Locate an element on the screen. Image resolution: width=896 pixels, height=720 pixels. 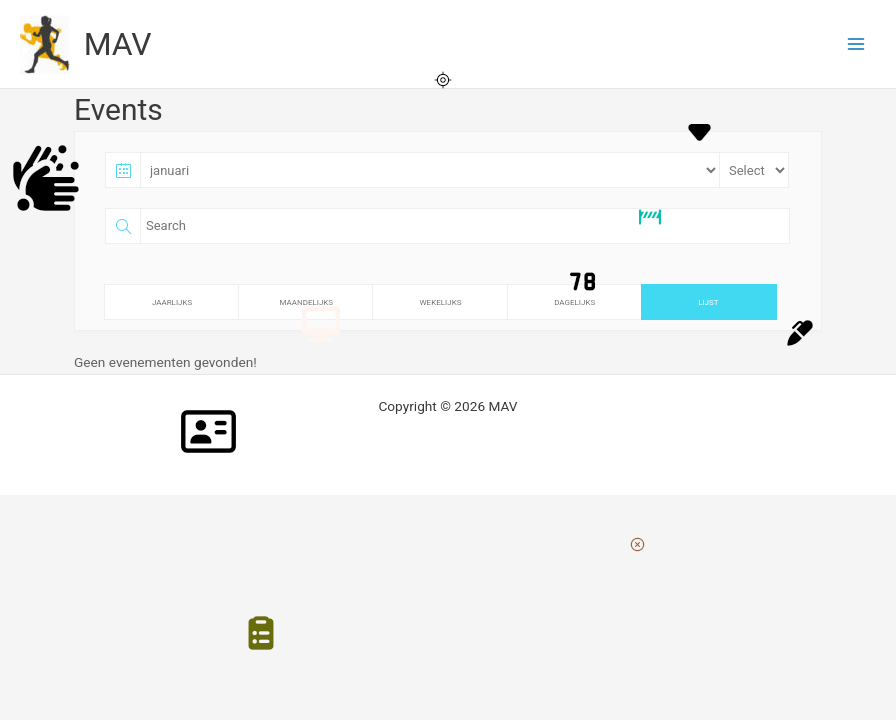
indicates item number 78 in a list or sequence is located at coordinates (582, 281).